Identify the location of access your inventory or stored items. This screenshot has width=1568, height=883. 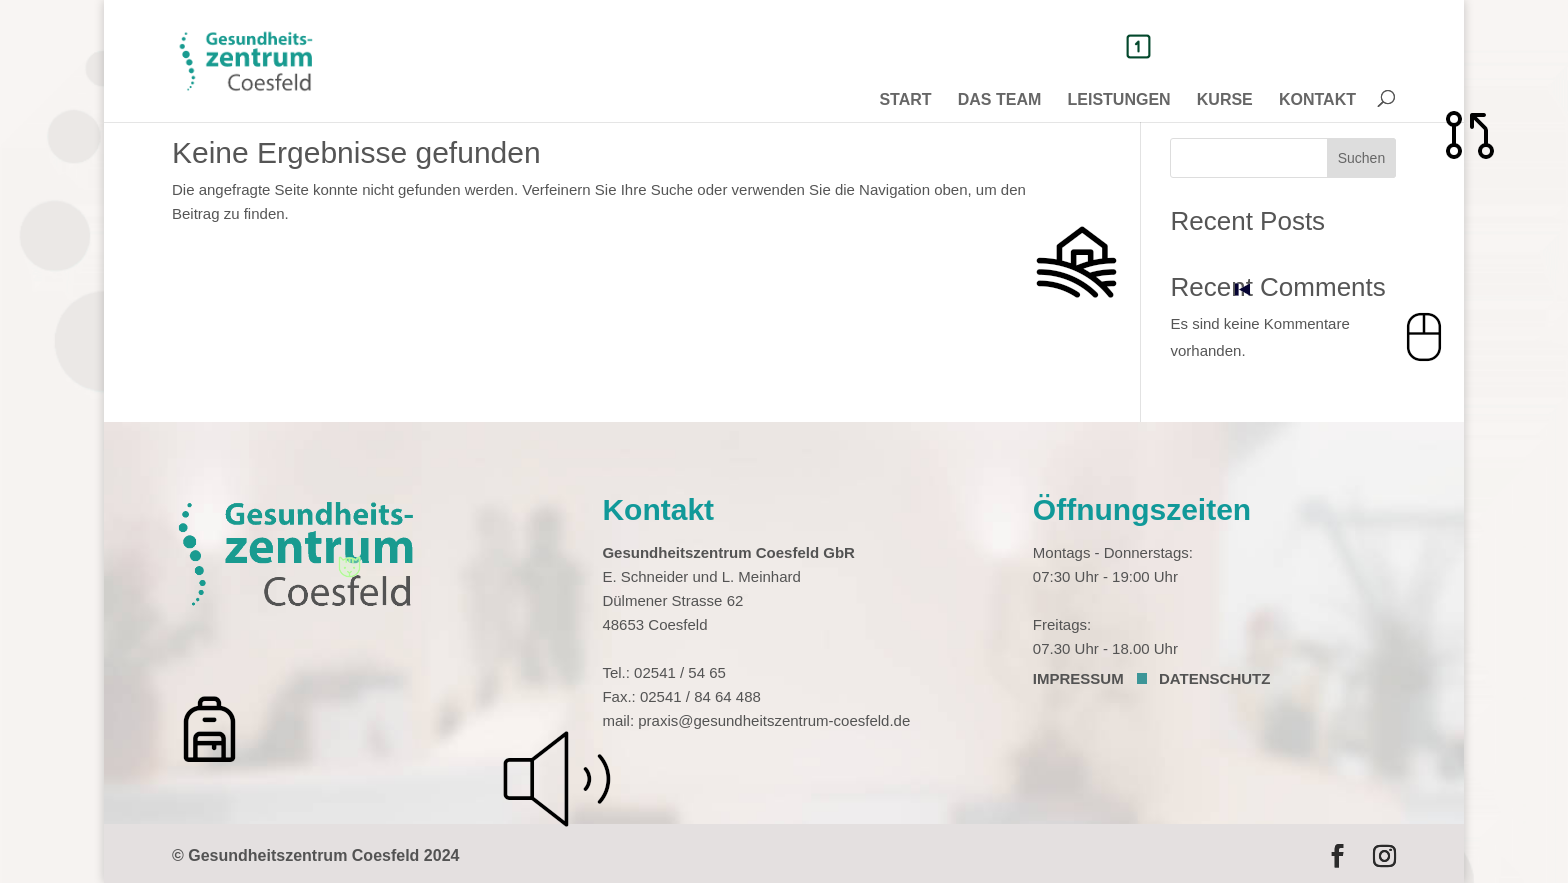
(209, 731).